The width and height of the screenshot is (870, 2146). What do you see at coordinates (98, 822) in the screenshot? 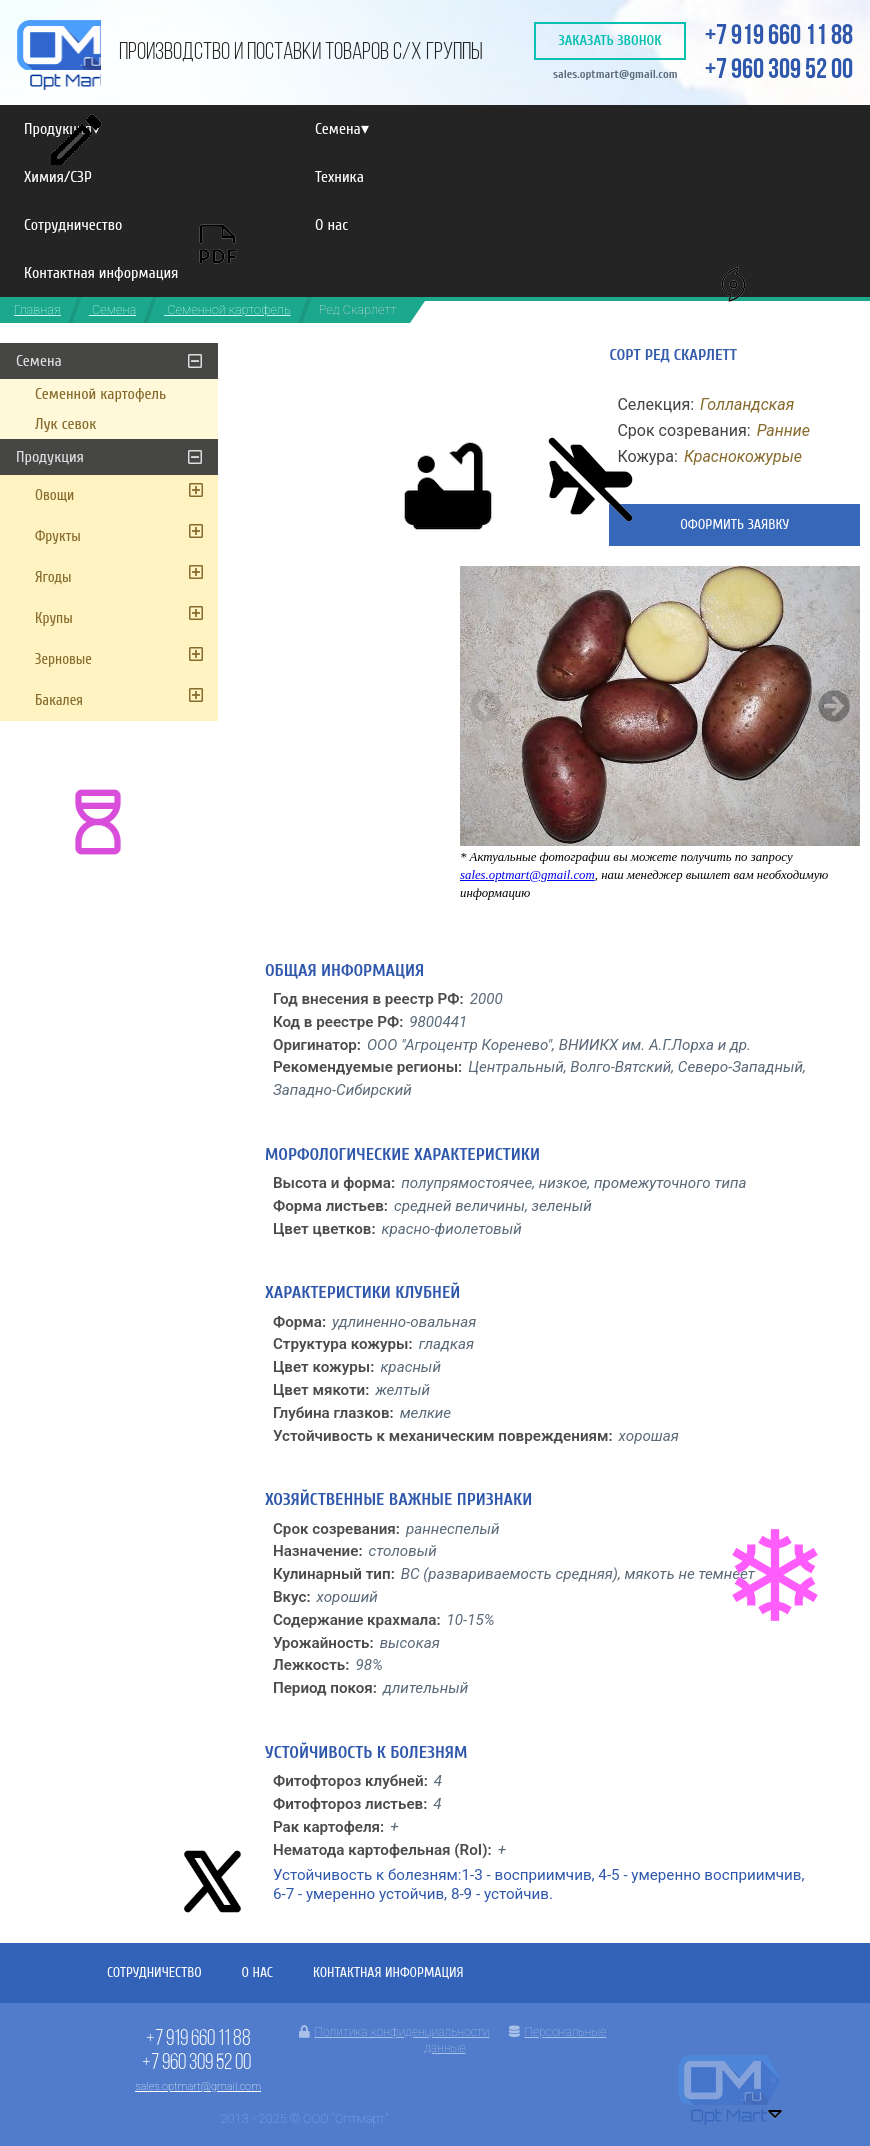
I see `indicates a process just started with most time remaining` at bounding box center [98, 822].